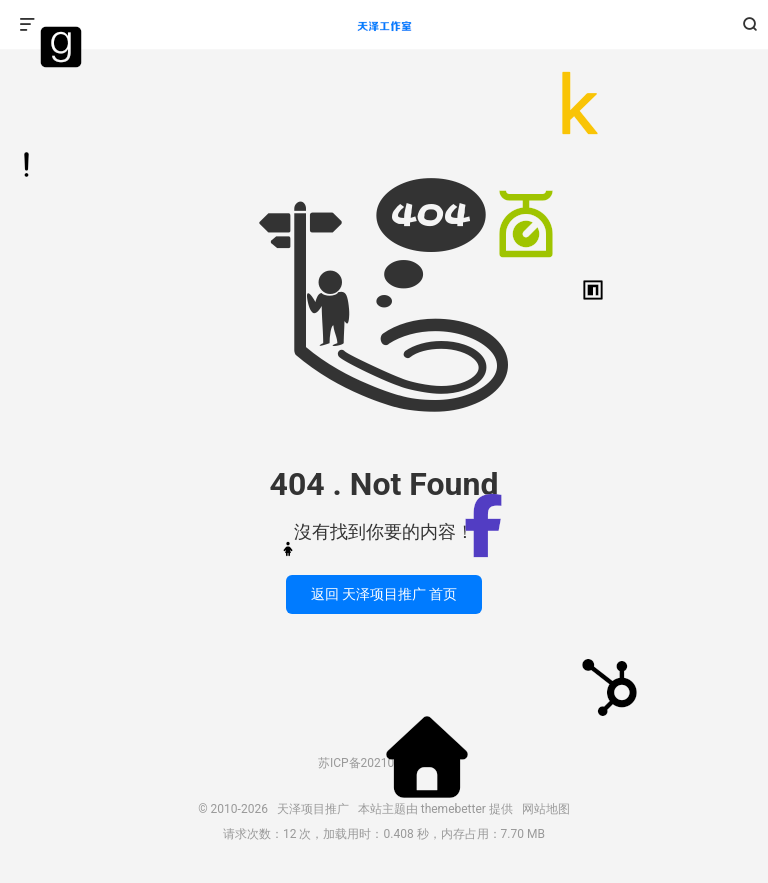 This screenshot has width=768, height=883. What do you see at coordinates (483, 525) in the screenshot?
I see `connect with facebook` at bounding box center [483, 525].